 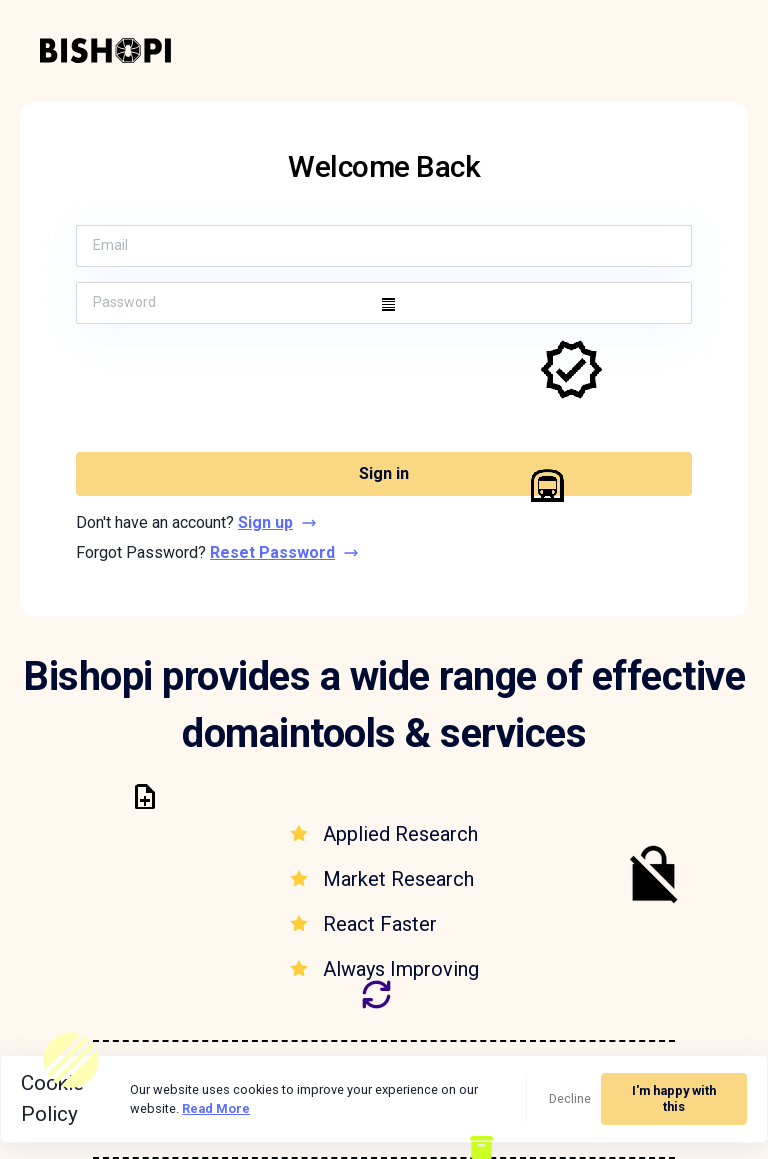 What do you see at coordinates (571, 369) in the screenshot?
I see `indicates a verified account or profile` at bounding box center [571, 369].